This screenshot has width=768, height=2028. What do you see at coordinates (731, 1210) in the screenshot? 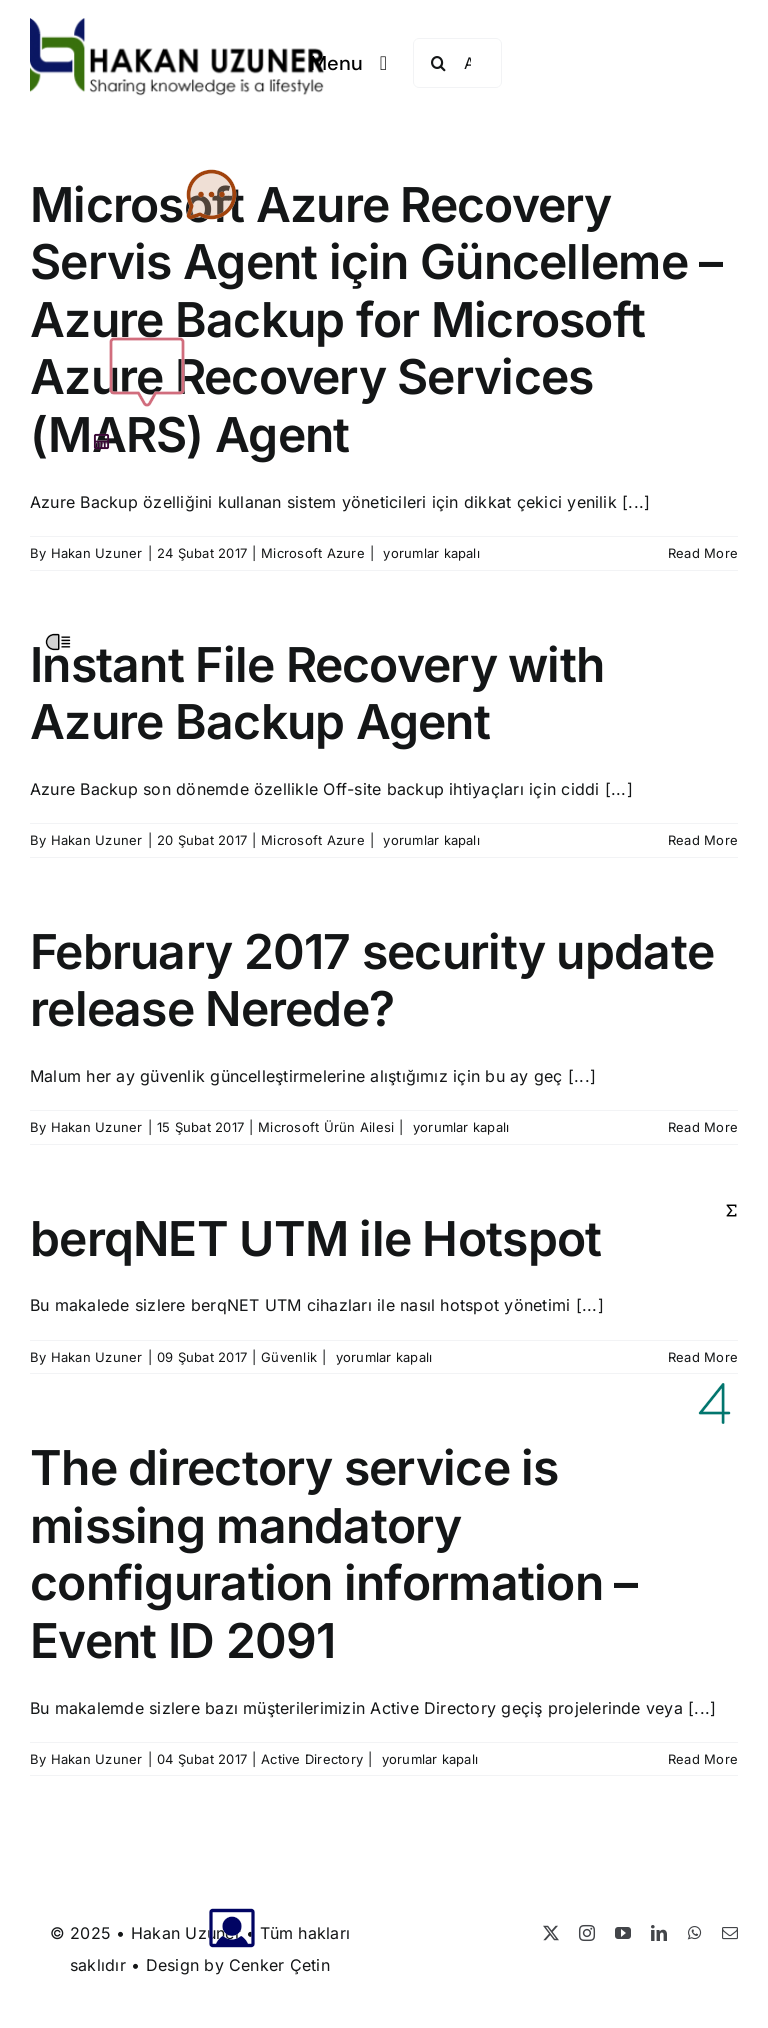
I see `calculate sum or total` at bounding box center [731, 1210].